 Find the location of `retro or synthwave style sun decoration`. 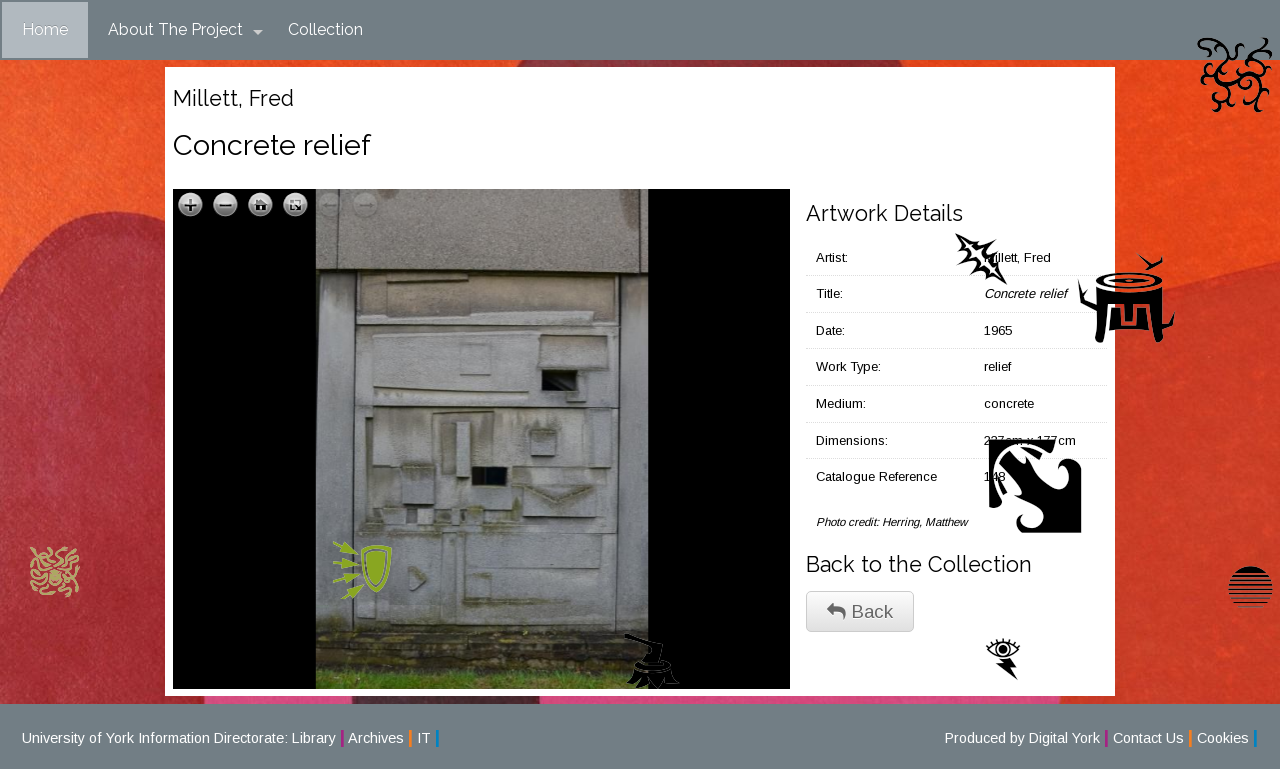

retro or synthwave style sun decoration is located at coordinates (1250, 588).